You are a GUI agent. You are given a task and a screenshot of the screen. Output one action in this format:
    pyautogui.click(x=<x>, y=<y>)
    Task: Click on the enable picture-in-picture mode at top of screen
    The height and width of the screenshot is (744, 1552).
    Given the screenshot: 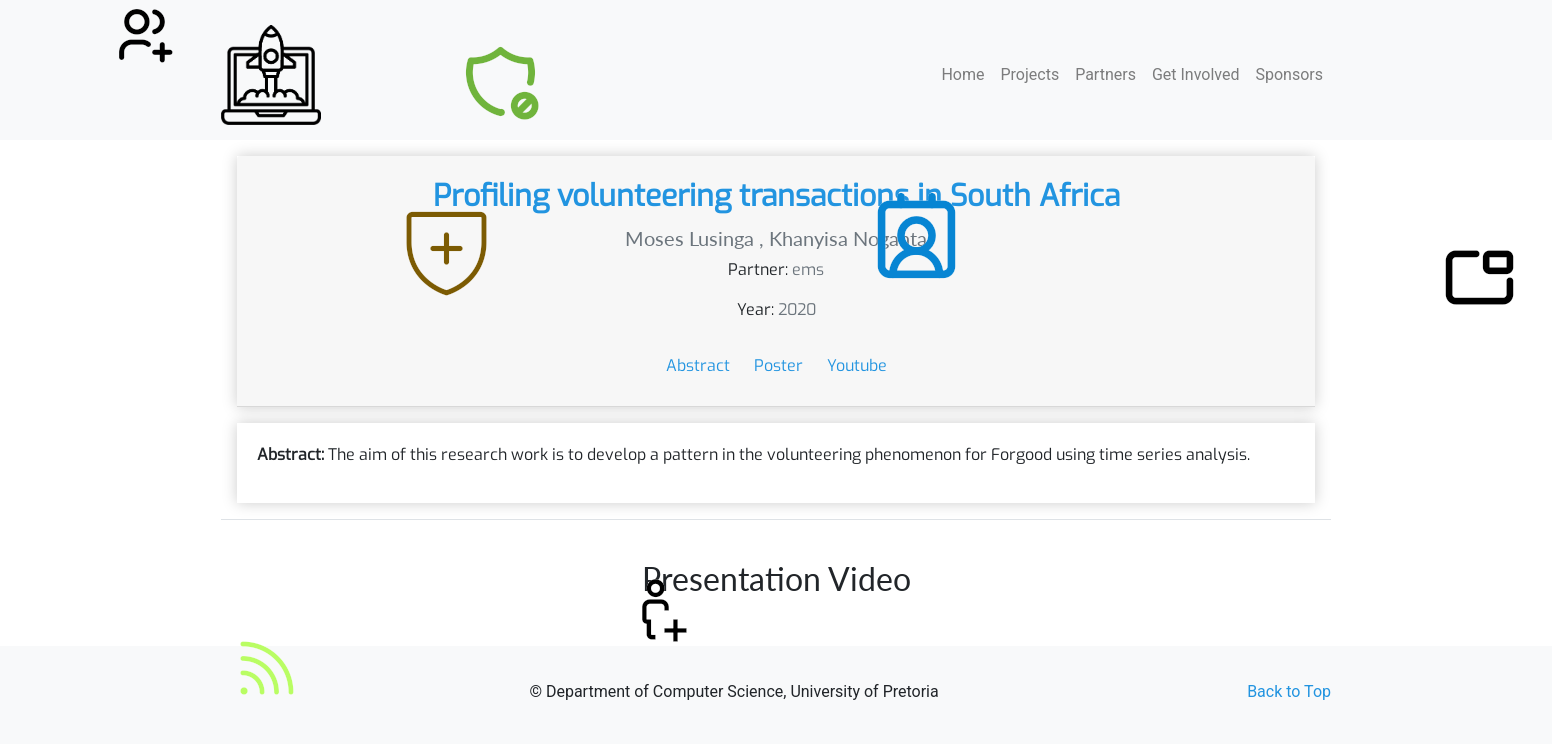 What is the action you would take?
    pyautogui.click(x=1479, y=277)
    